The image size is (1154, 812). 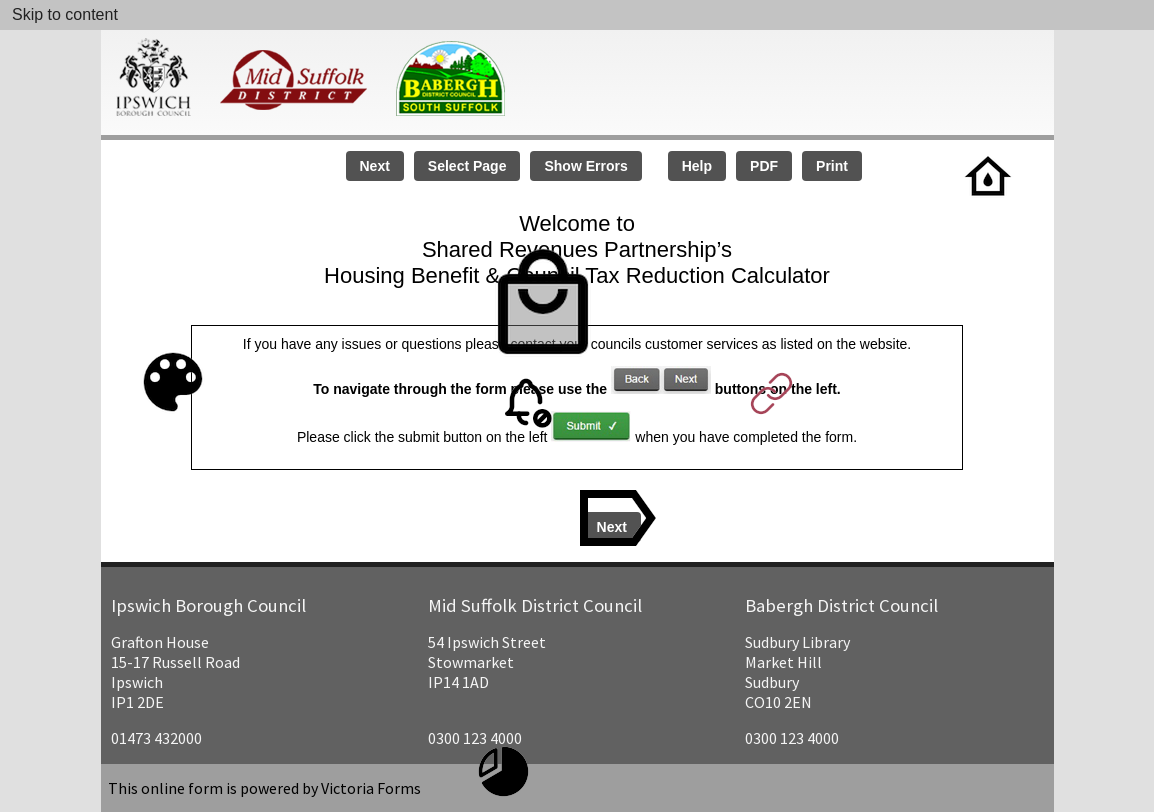 What do you see at coordinates (173, 382) in the screenshot?
I see `access color or theme customization options` at bounding box center [173, 382].